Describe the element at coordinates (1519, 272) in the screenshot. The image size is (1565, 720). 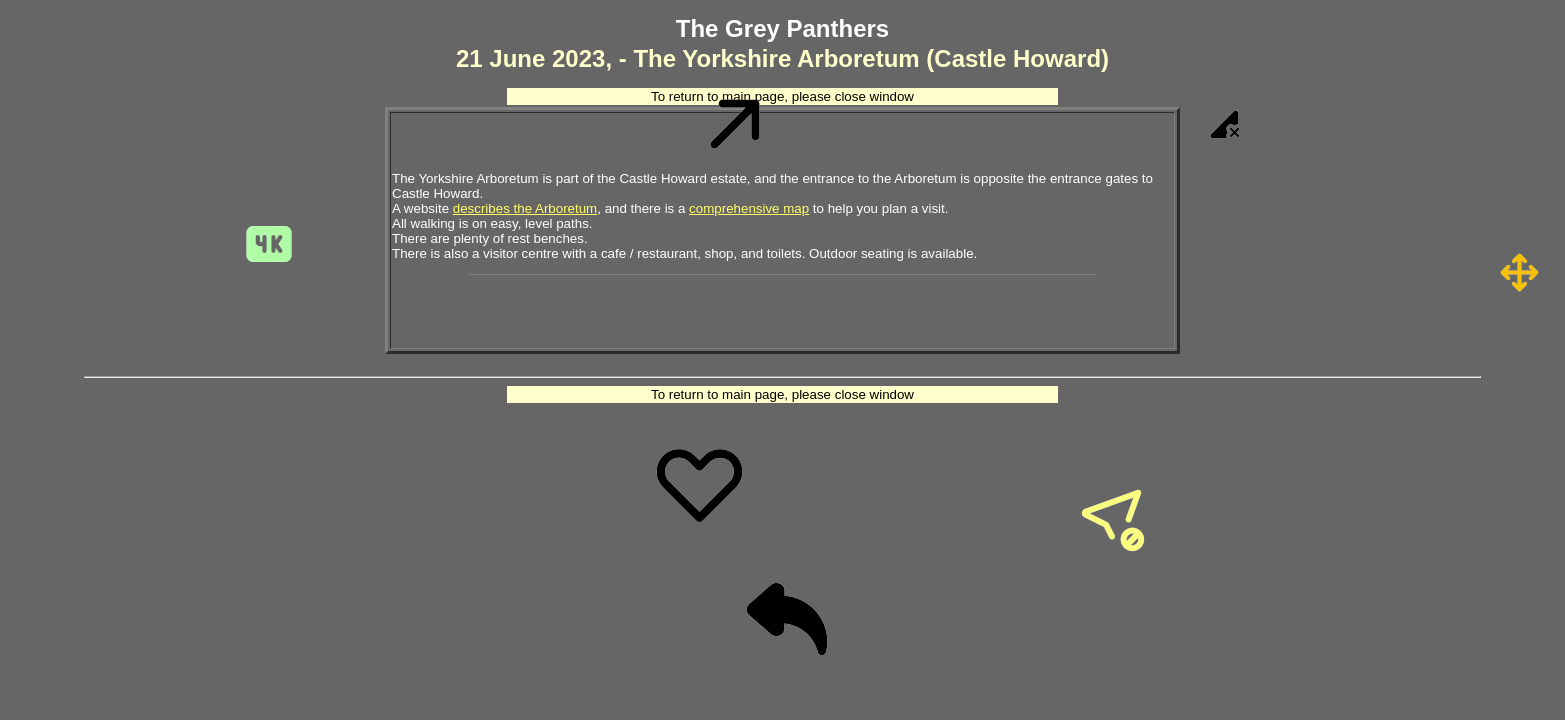
I see `move or reposition an element` at that location.